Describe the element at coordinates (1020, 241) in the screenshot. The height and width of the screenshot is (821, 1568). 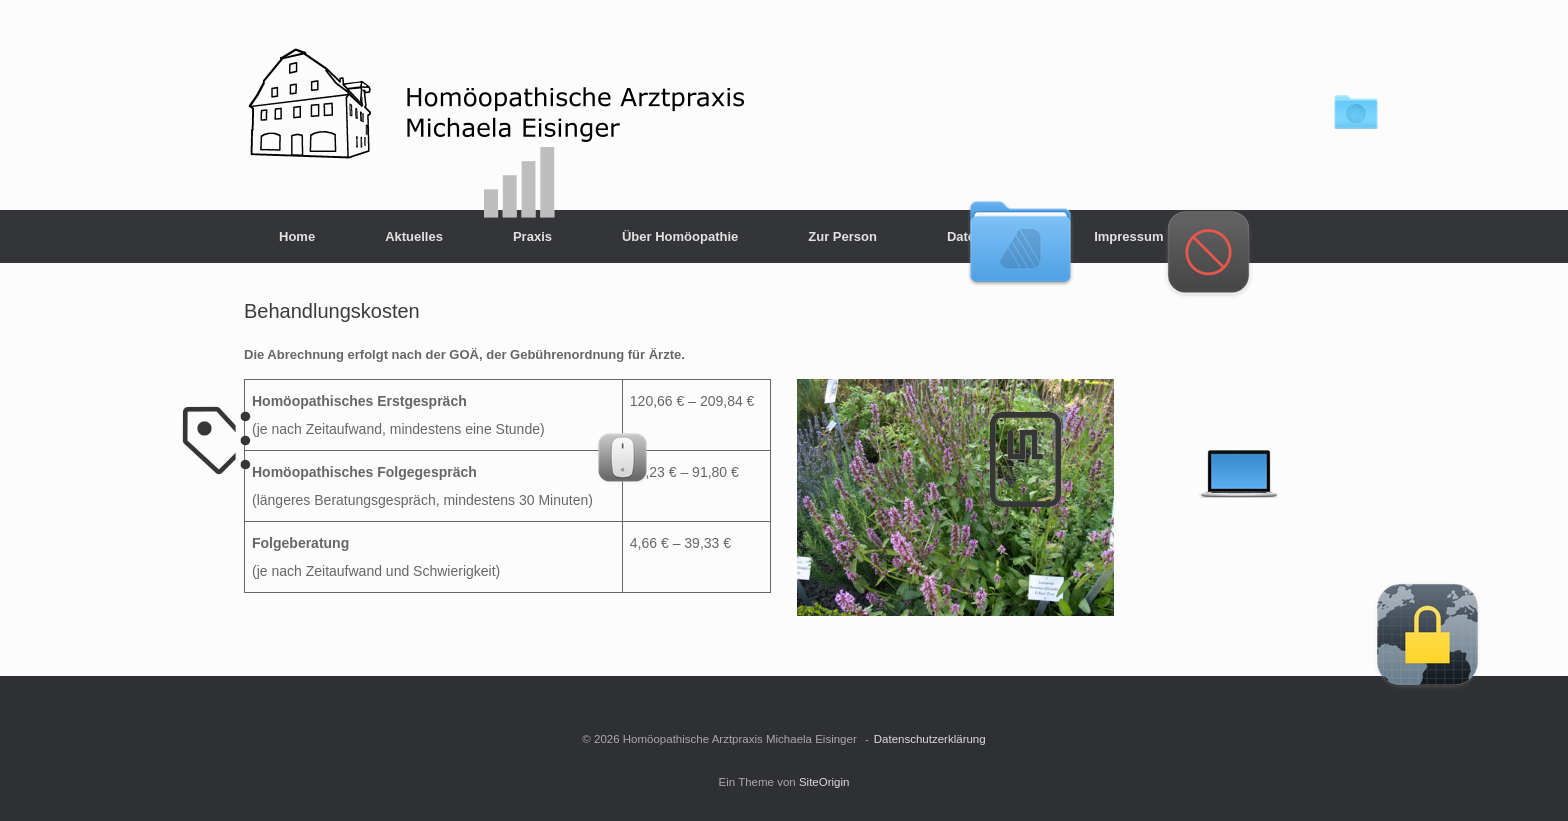
I see `open affinity publisher project folder` at that location.